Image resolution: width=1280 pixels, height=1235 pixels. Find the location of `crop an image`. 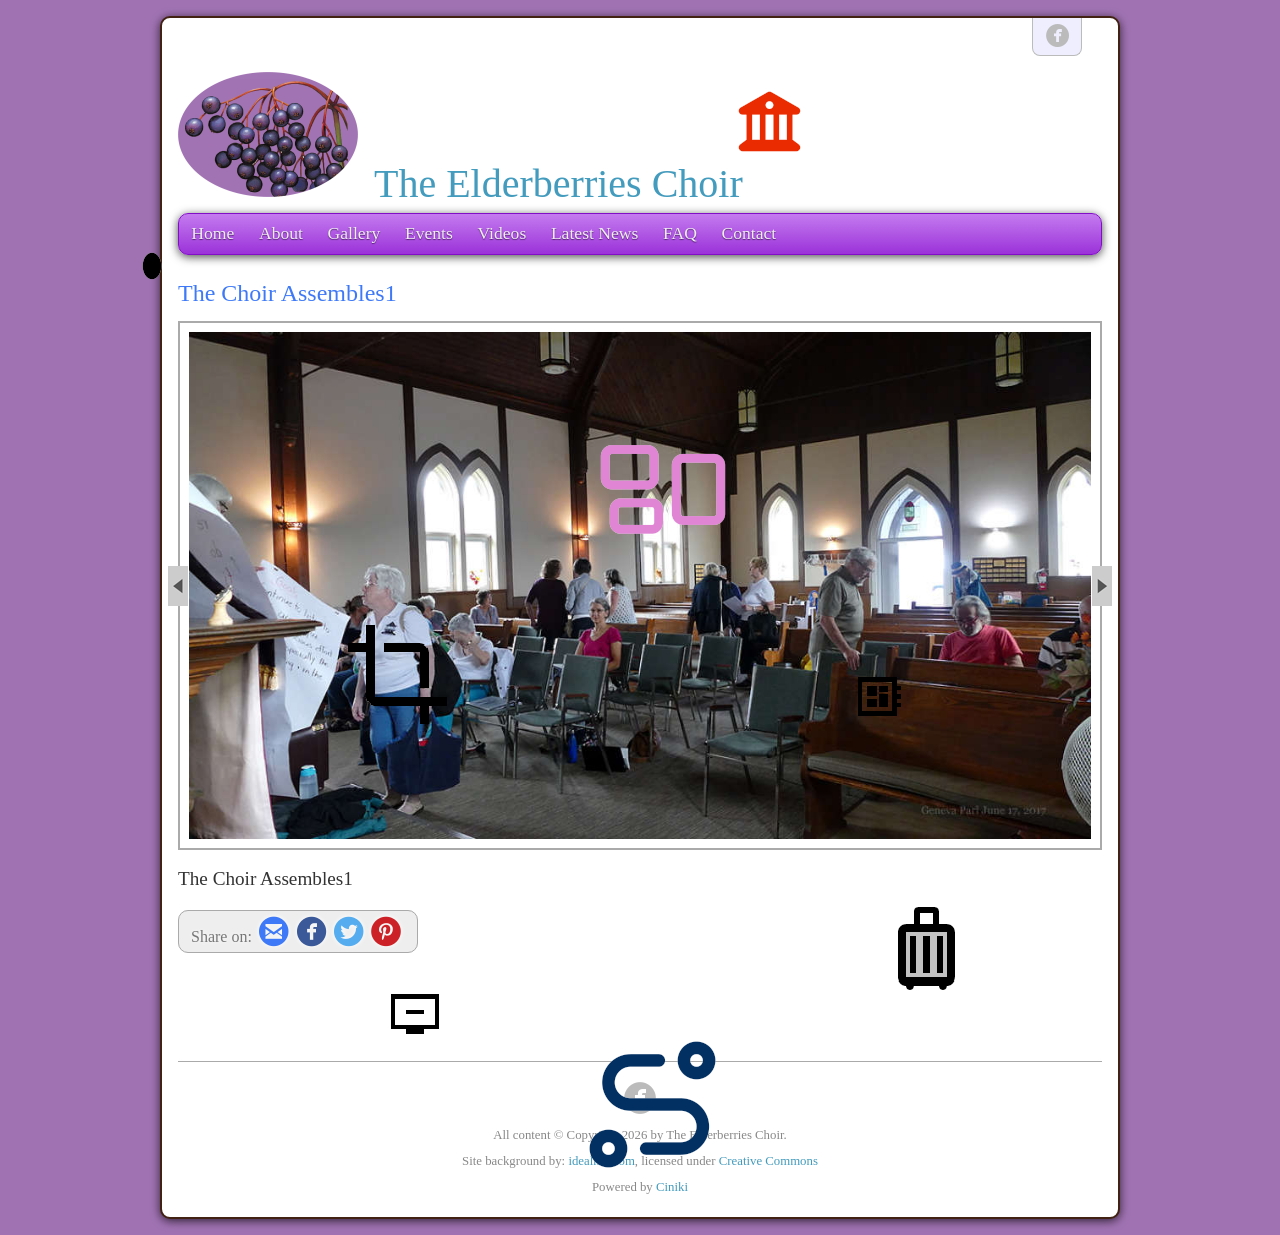

crop an image is located at coordinates (397, 674).